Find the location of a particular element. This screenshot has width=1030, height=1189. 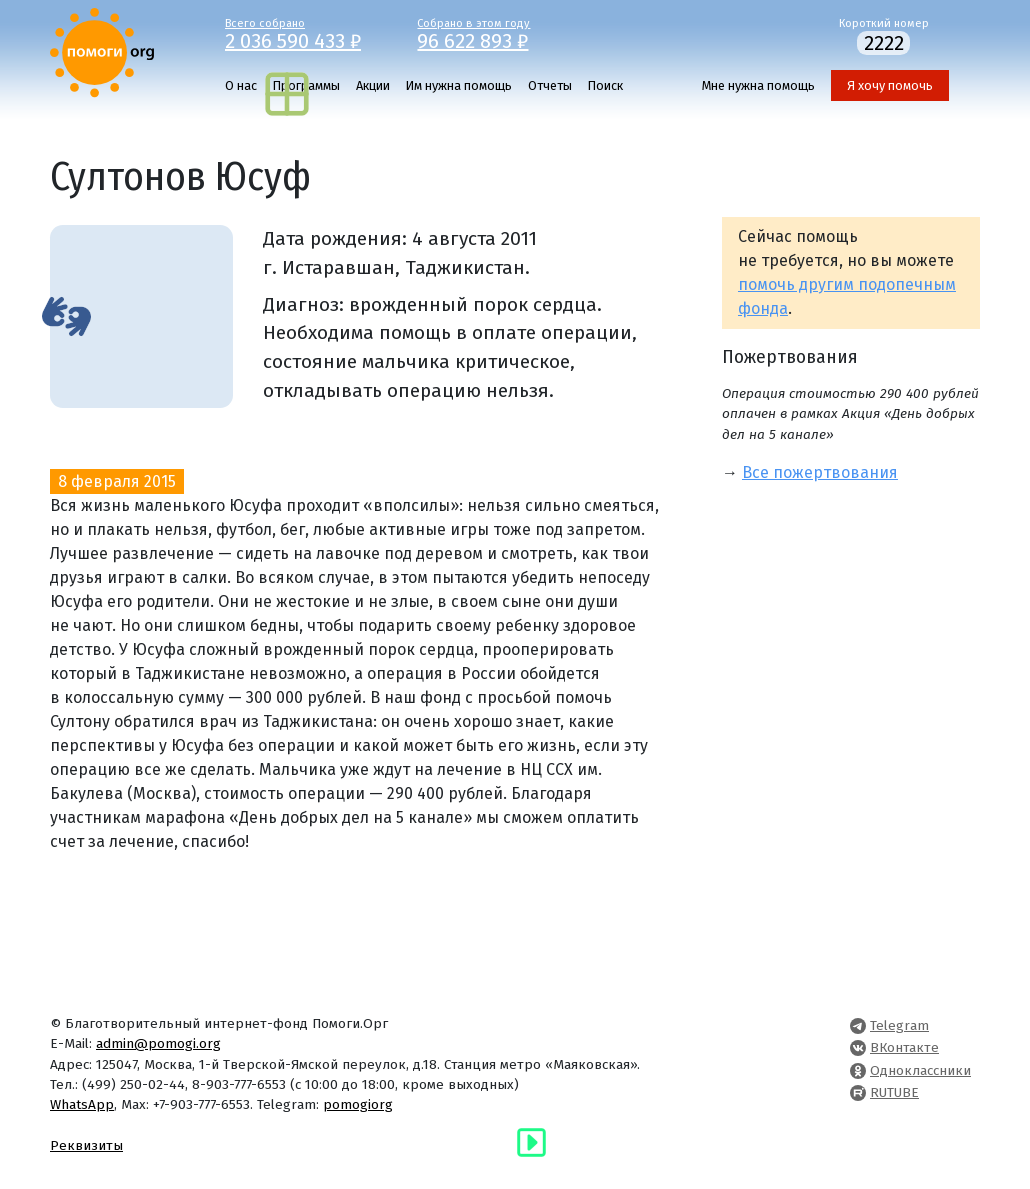

access ASL interpretation services is located at coordinates (66, 316).